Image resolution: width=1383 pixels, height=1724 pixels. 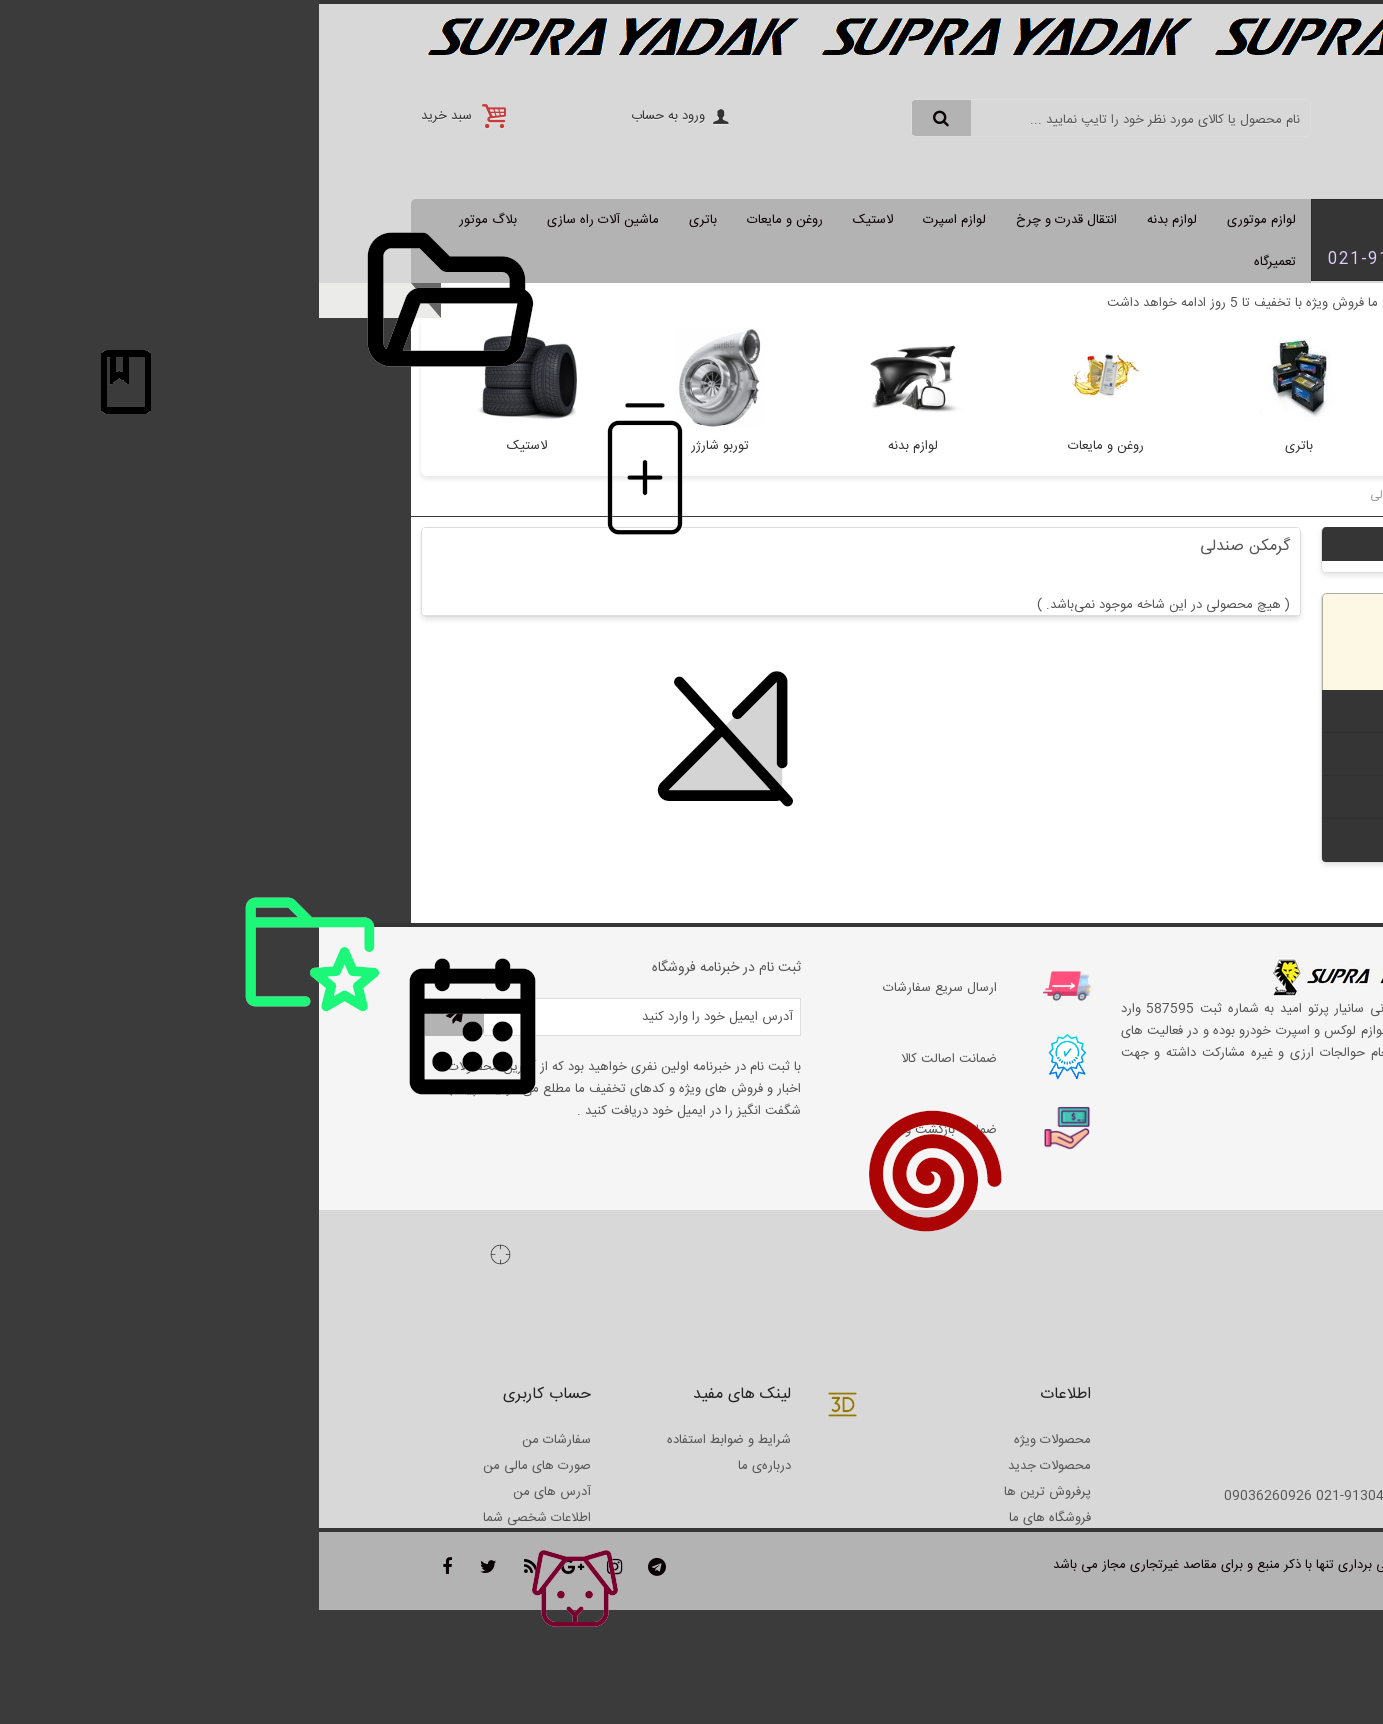 What do you see at coordinates (310, 952) in the screenshot?
I see `access your starred or favorite folder` at bounding box center [310, 952].